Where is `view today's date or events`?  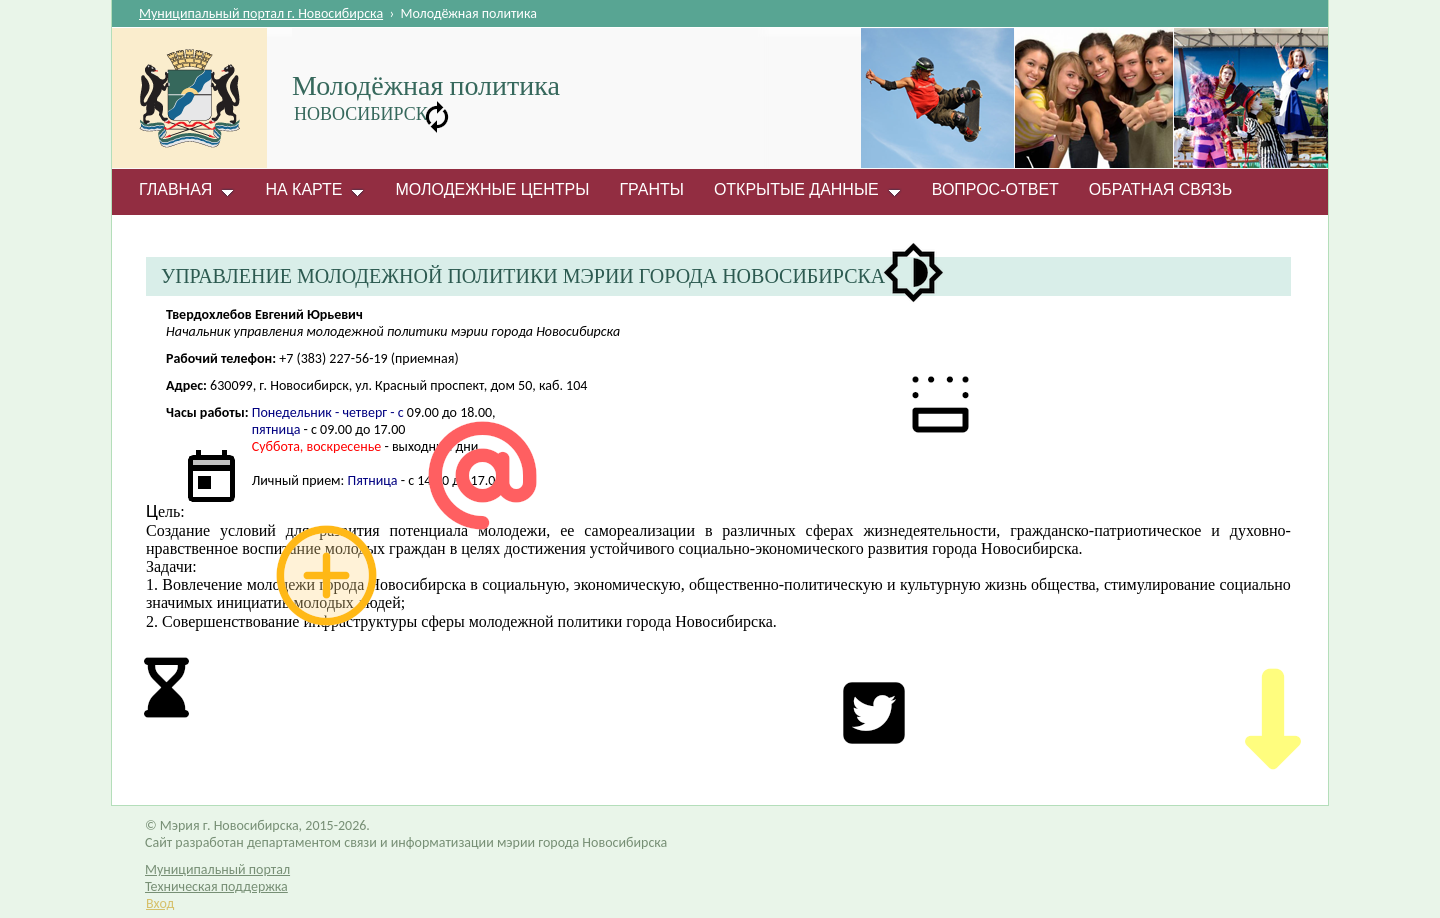 view today's date or events is located at coordinates (211, 478).